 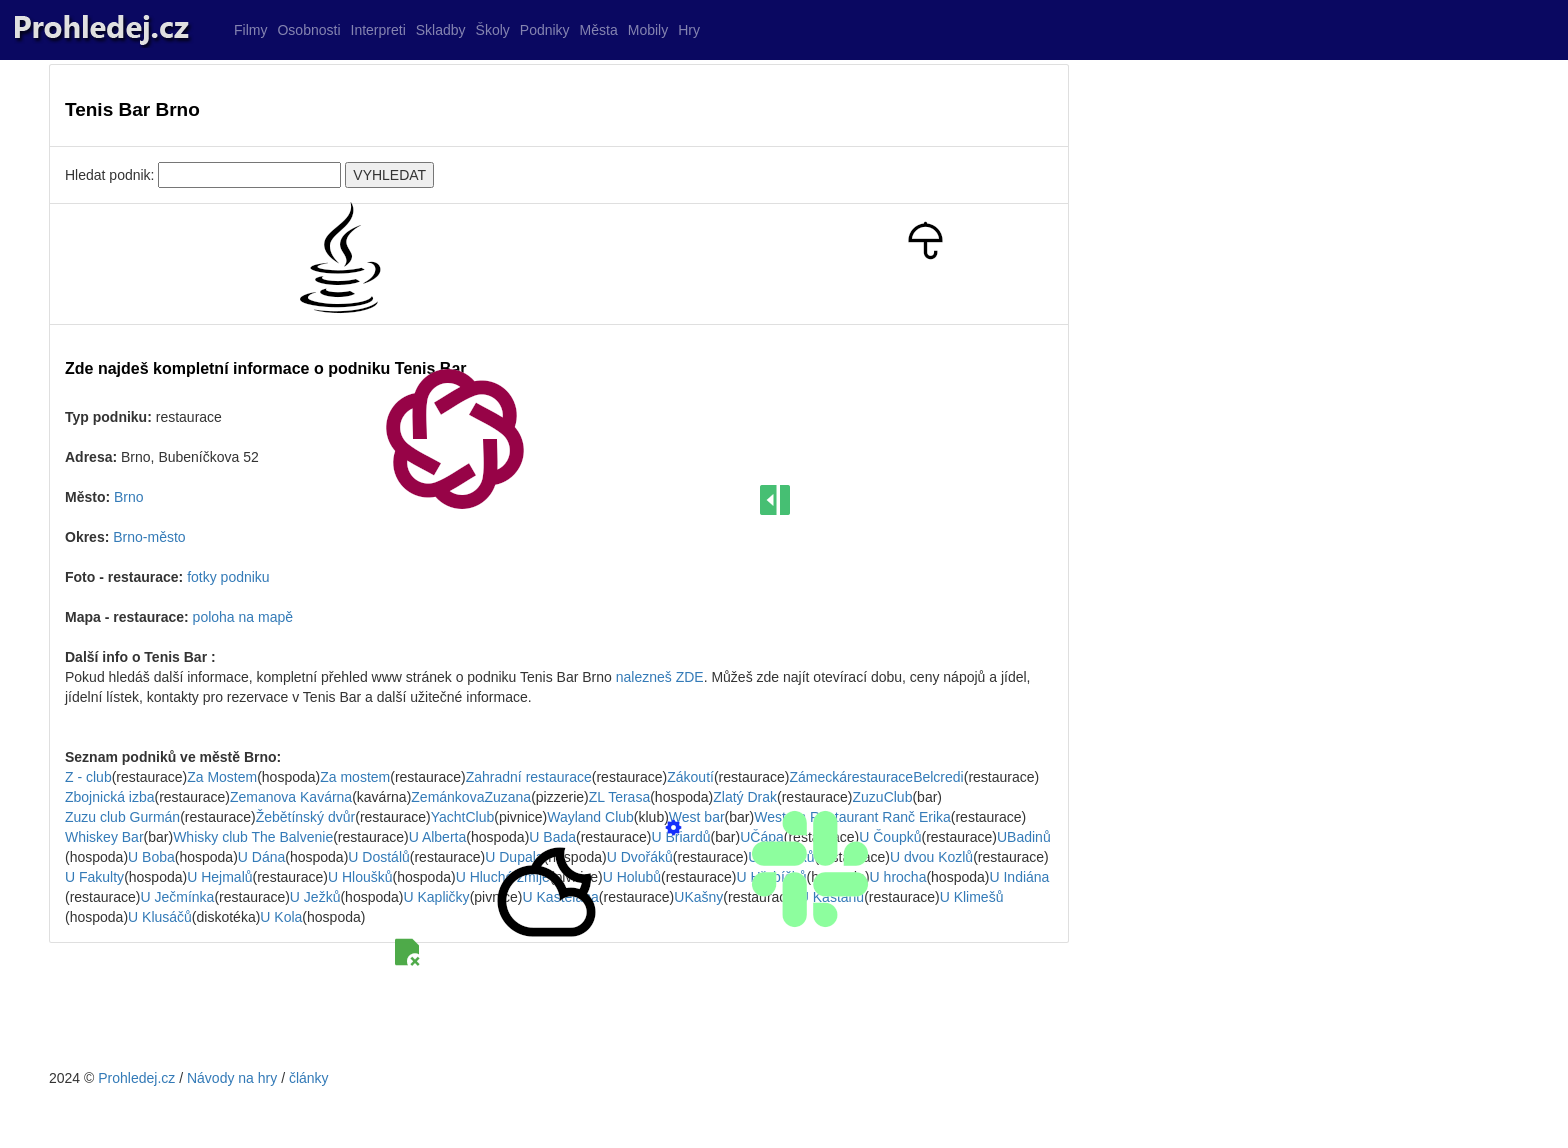 What do you see at coordinates (342, 262) in the screenshot?
I see `indicates java programming language` at bounding box center [342, 262].